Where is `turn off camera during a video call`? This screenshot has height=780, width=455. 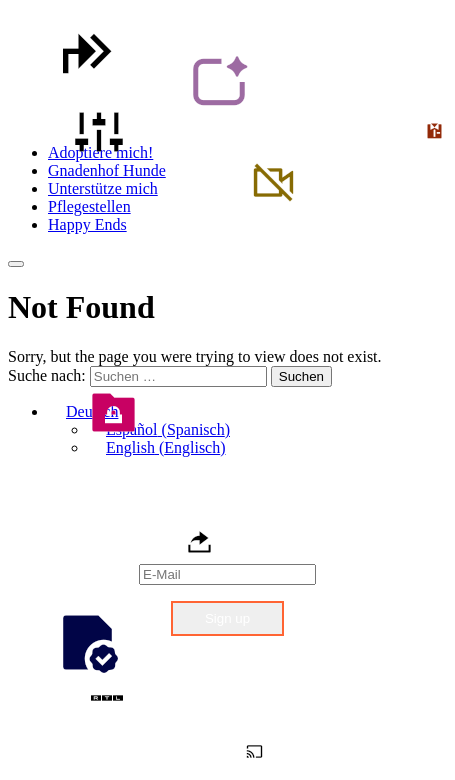 turn off camera during a video call is located at coordinates (273, 182).